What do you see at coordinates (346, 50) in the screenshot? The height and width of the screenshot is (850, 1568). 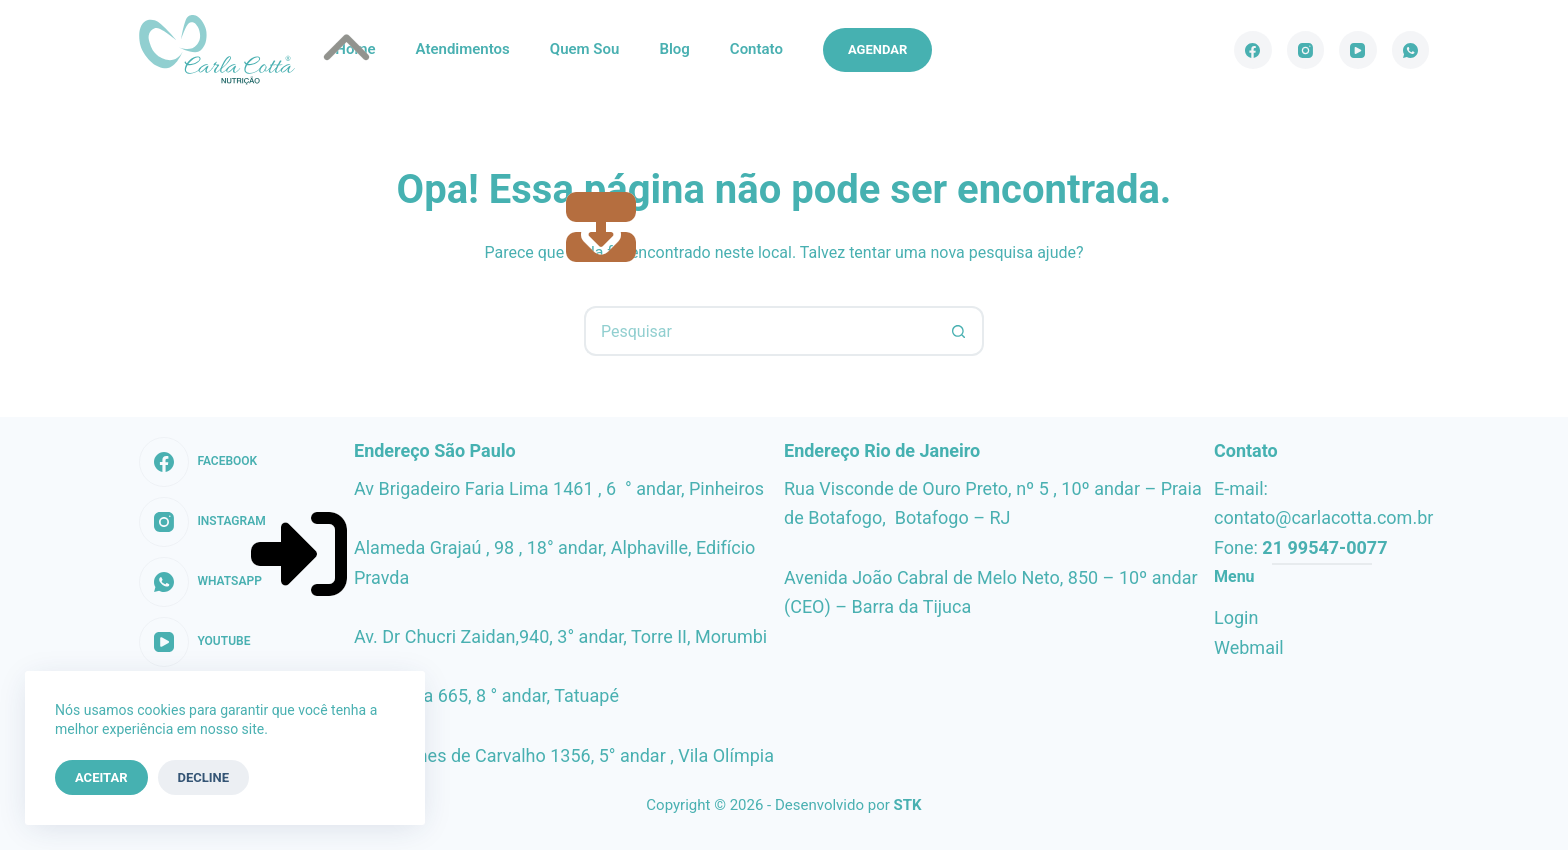 I see `collapse an expanded section` at bounding box center [346, 50].